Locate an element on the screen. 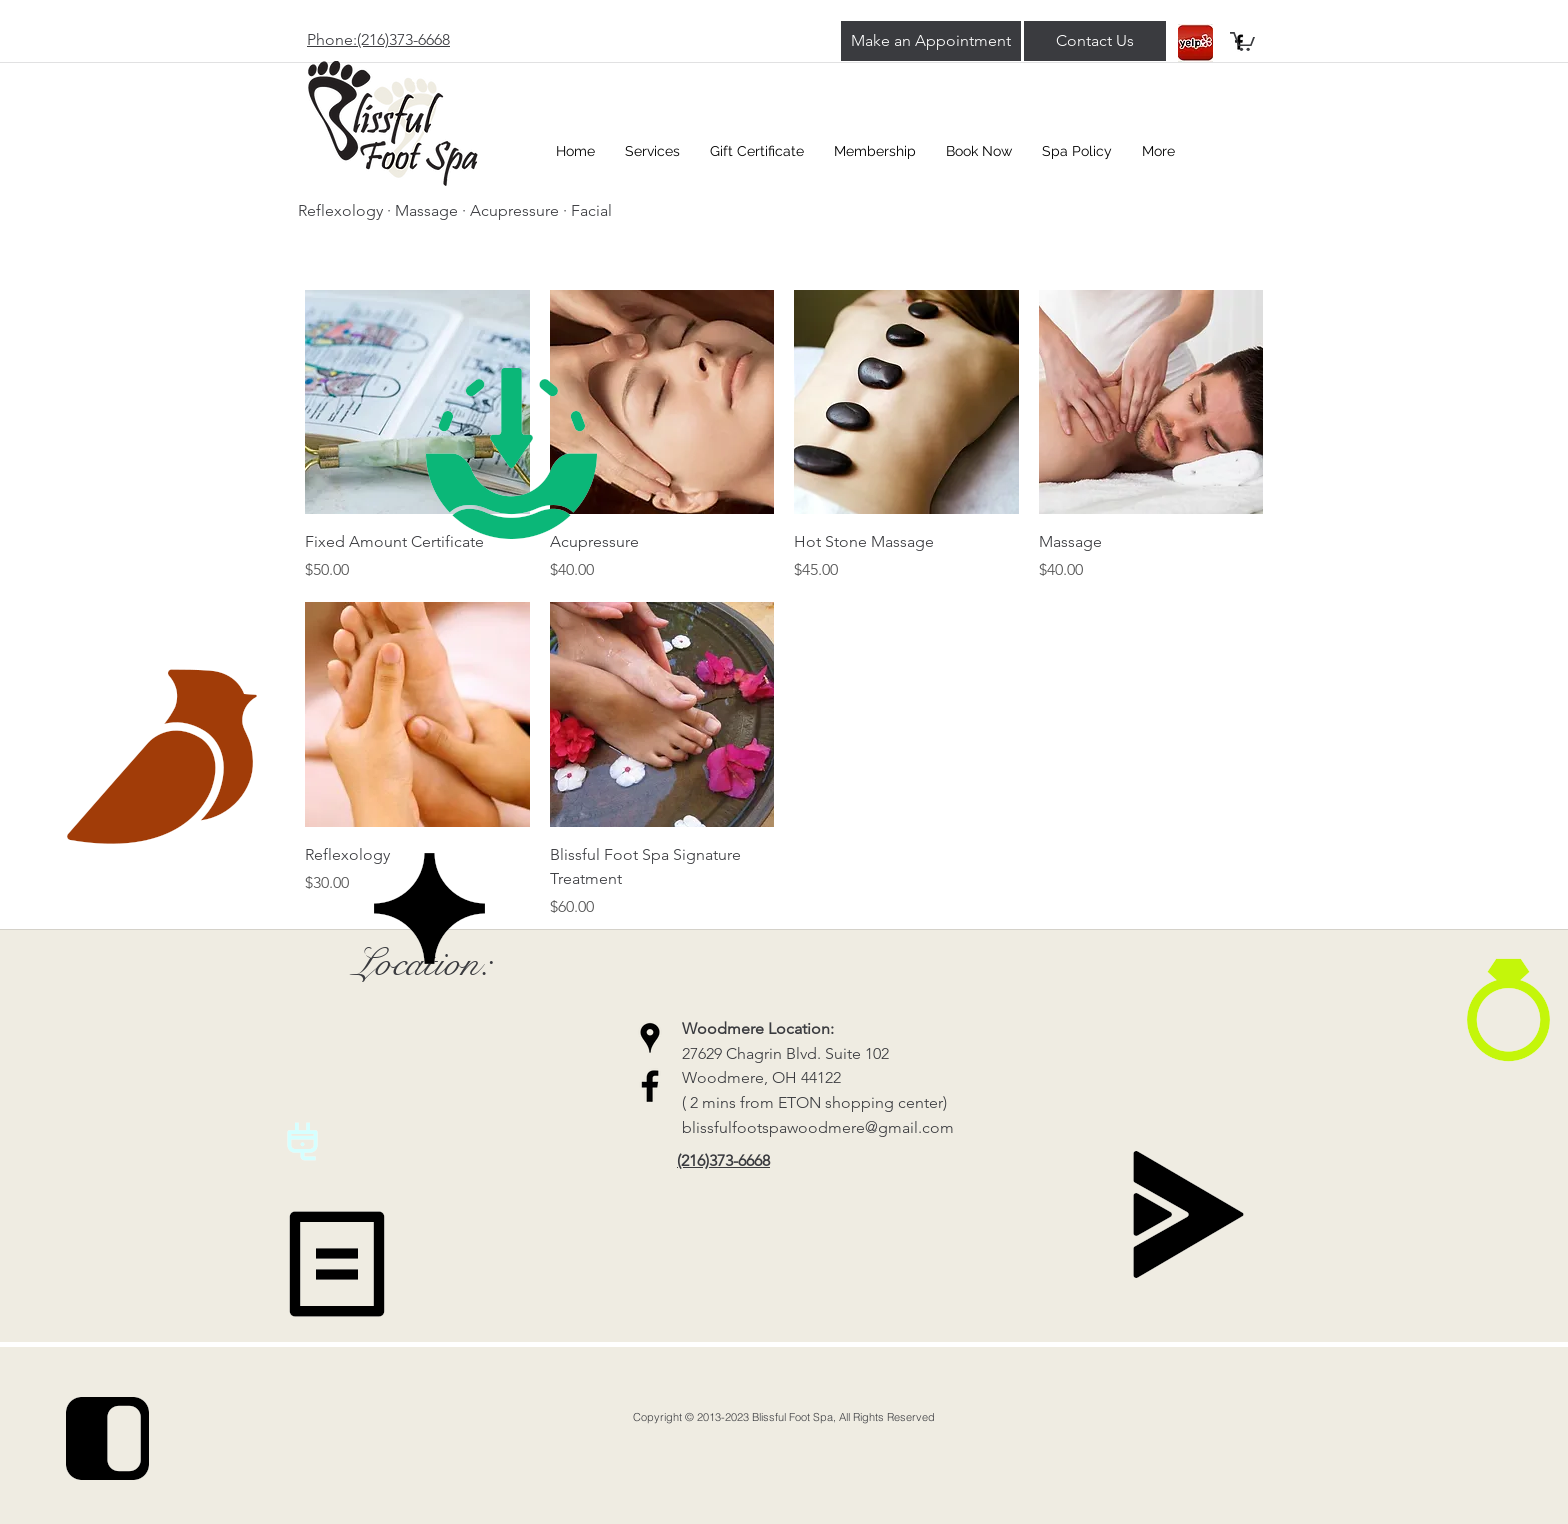 The height and width of the screenshot is (1524, 1568). open AB Download Manager application is located at coordinates (511, 453).